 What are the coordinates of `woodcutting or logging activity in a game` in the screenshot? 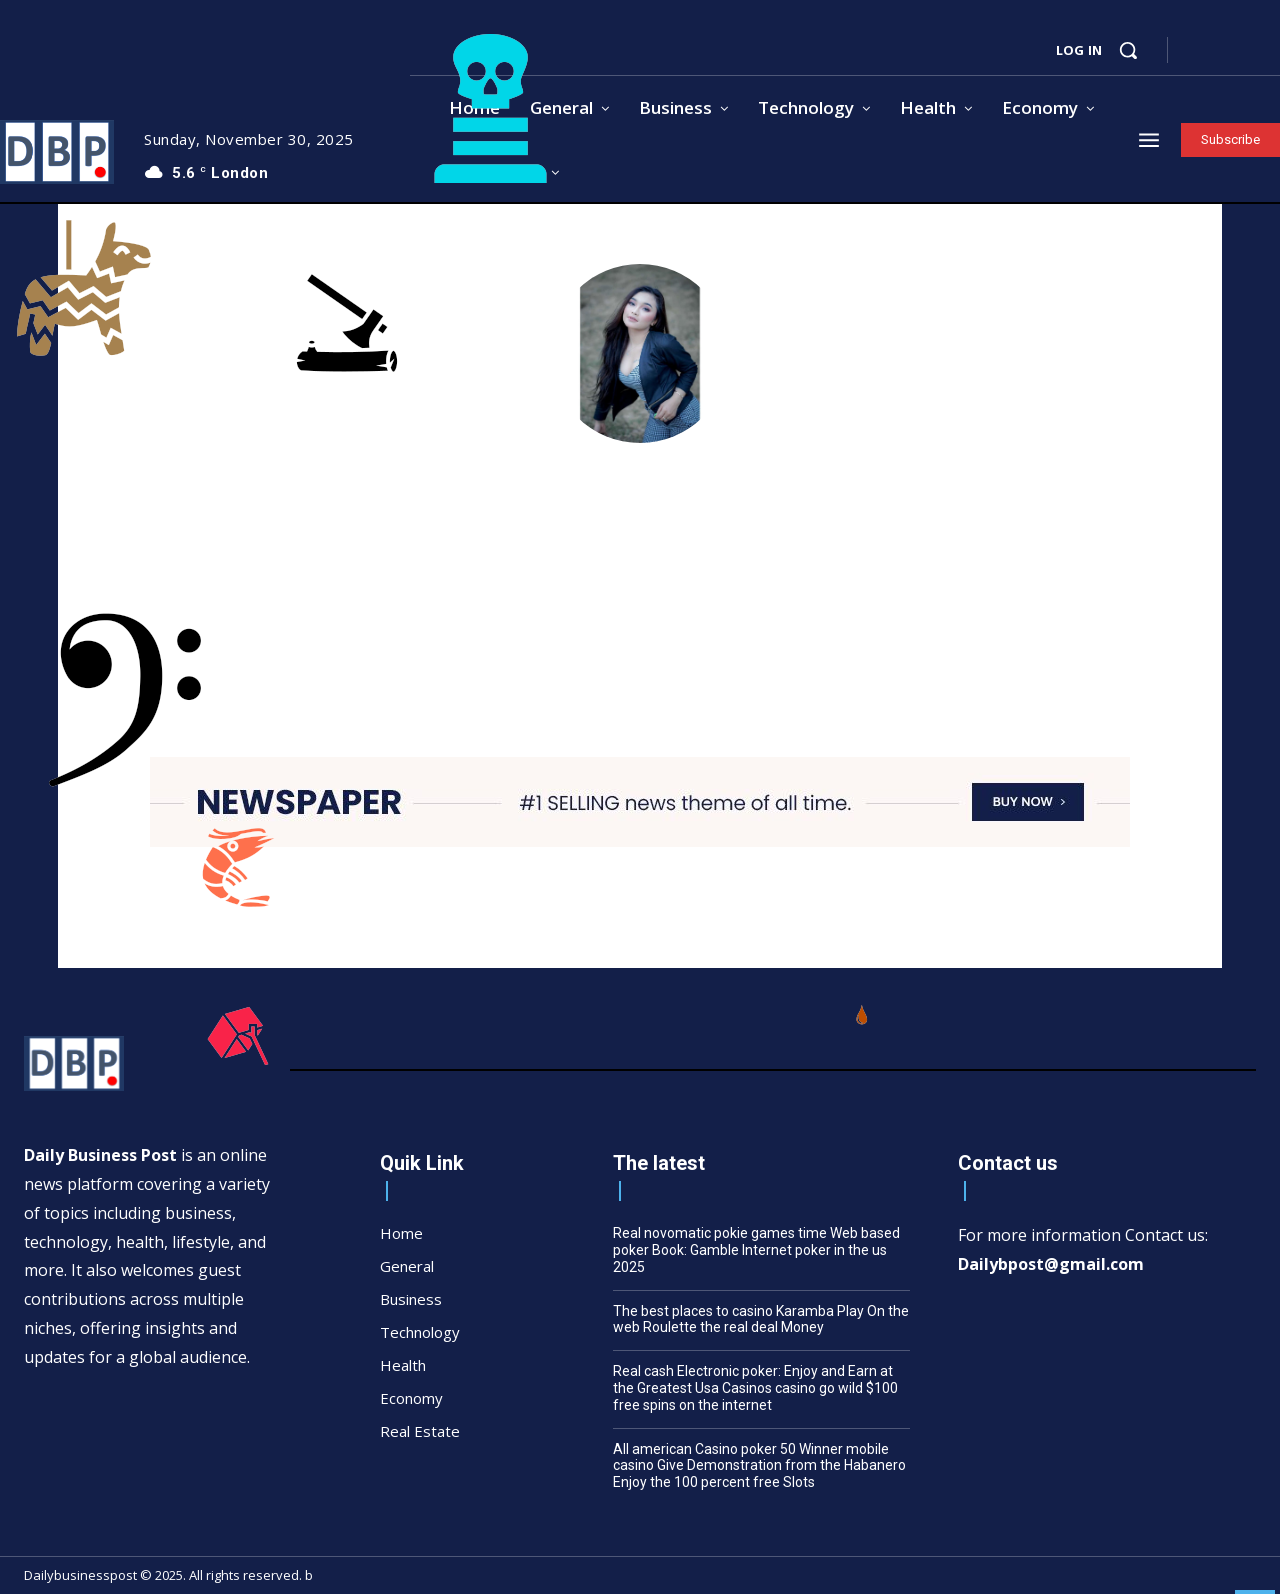 It's located at (347, 323).